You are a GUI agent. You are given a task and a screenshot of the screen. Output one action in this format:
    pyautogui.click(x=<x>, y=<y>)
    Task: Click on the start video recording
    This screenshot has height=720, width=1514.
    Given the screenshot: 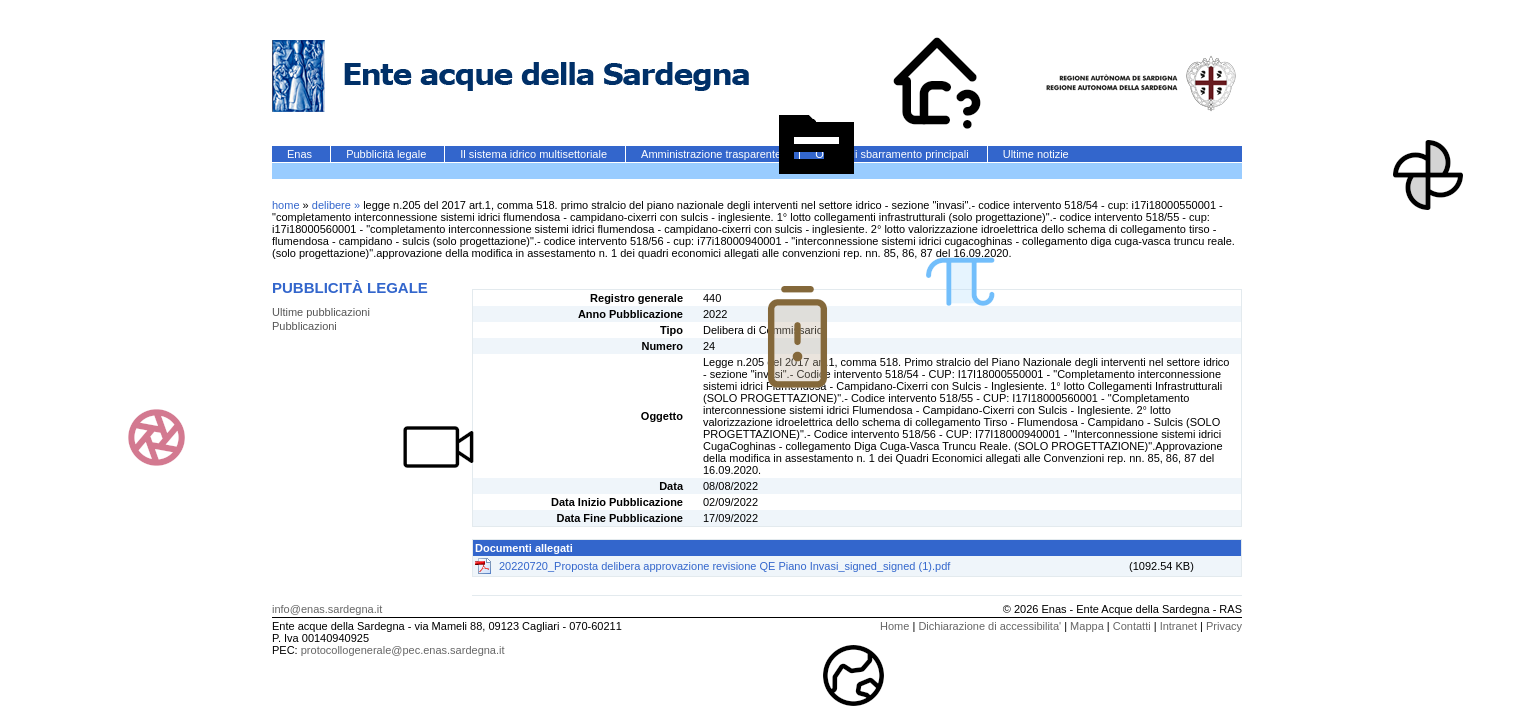 What is the action you would take?
    pyautogui.click(x=436, y=447)
    